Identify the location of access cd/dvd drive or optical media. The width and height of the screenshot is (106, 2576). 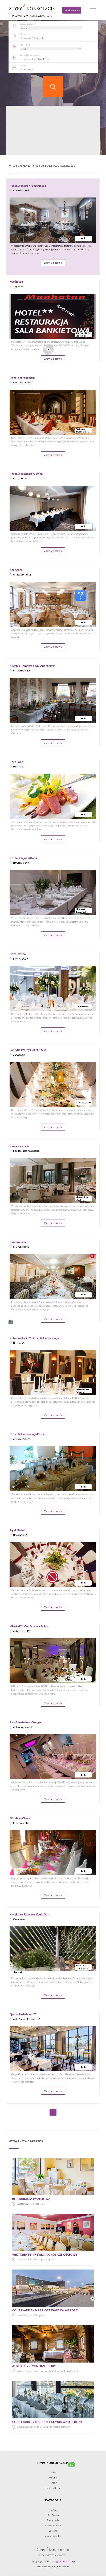
(48, 350).